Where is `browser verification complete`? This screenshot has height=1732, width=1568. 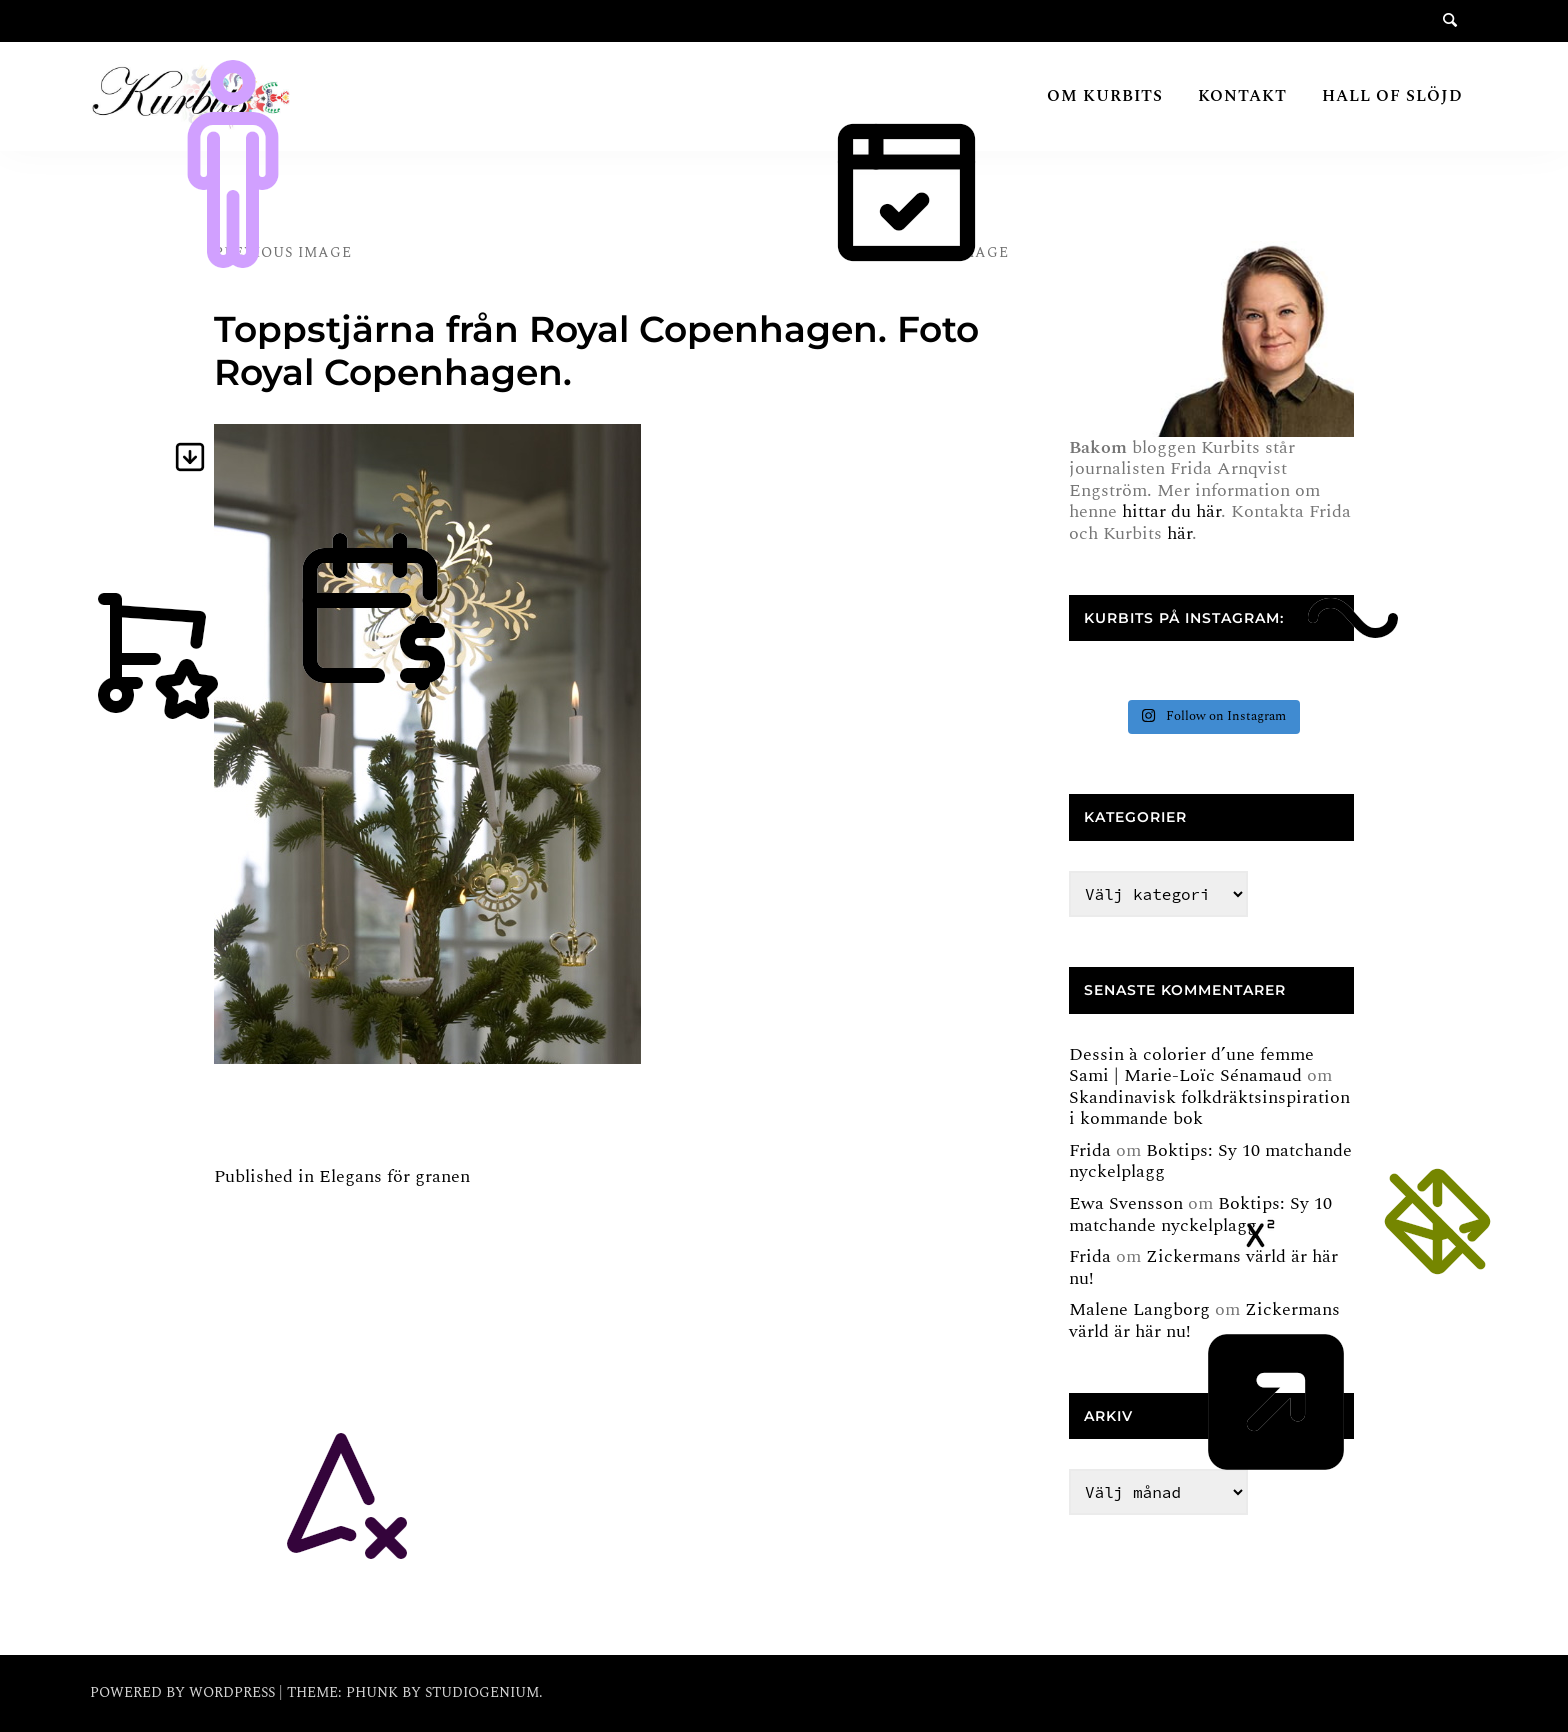 browser verification complete is located at coordinates (906, 192).